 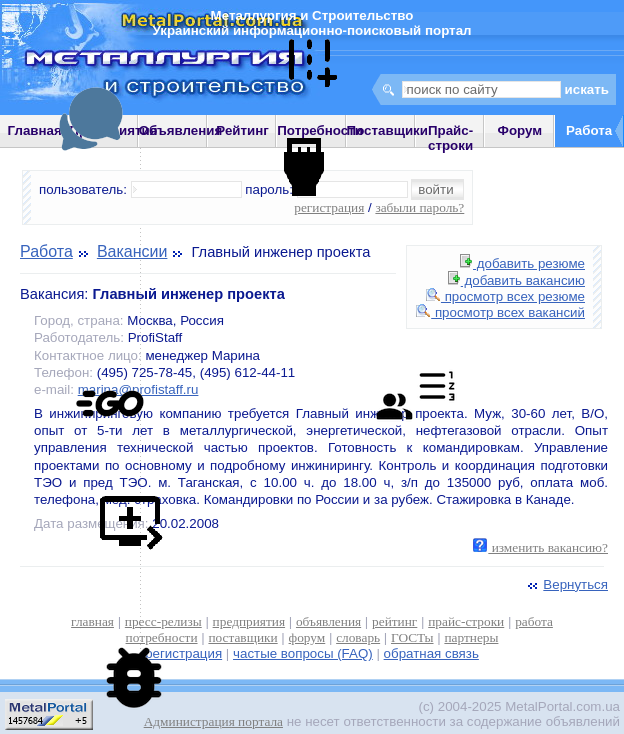 What do you see at coordinates (111, 403) in the screenshot?
I see `go programming language logo` at bounding box center [111, 403].